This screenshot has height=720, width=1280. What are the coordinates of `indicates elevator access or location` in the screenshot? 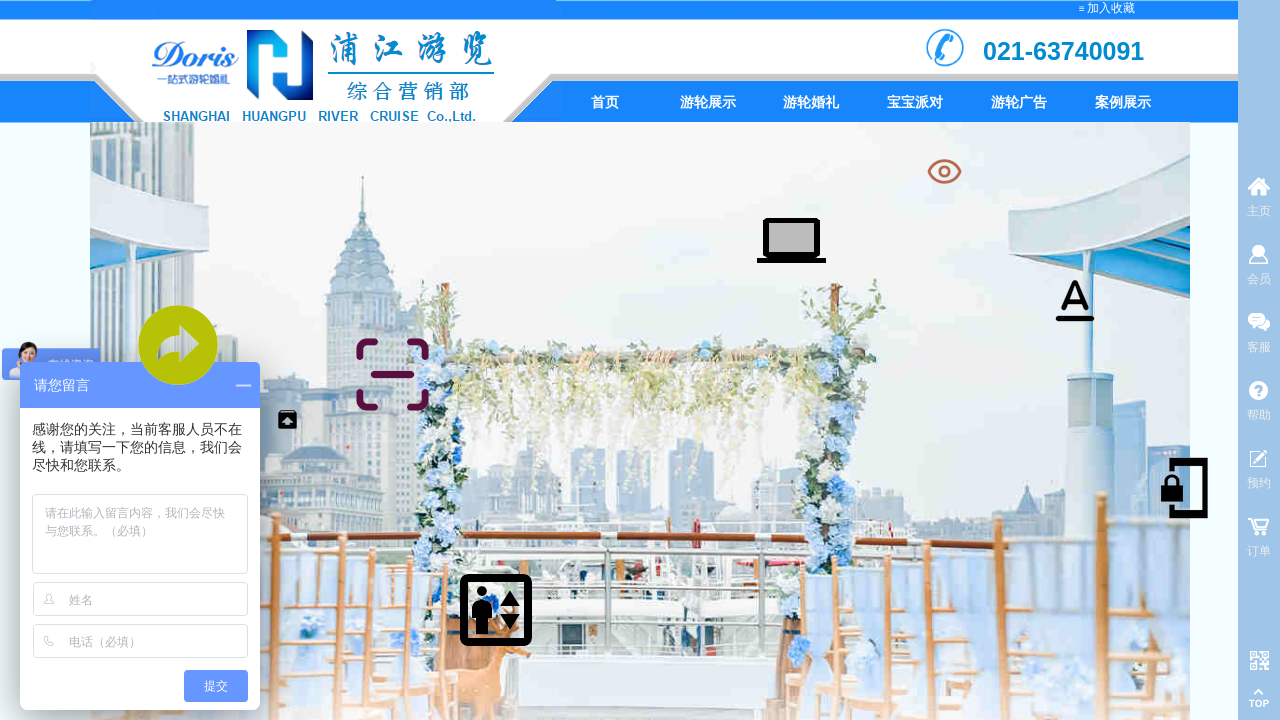 It's located at (496, 610).